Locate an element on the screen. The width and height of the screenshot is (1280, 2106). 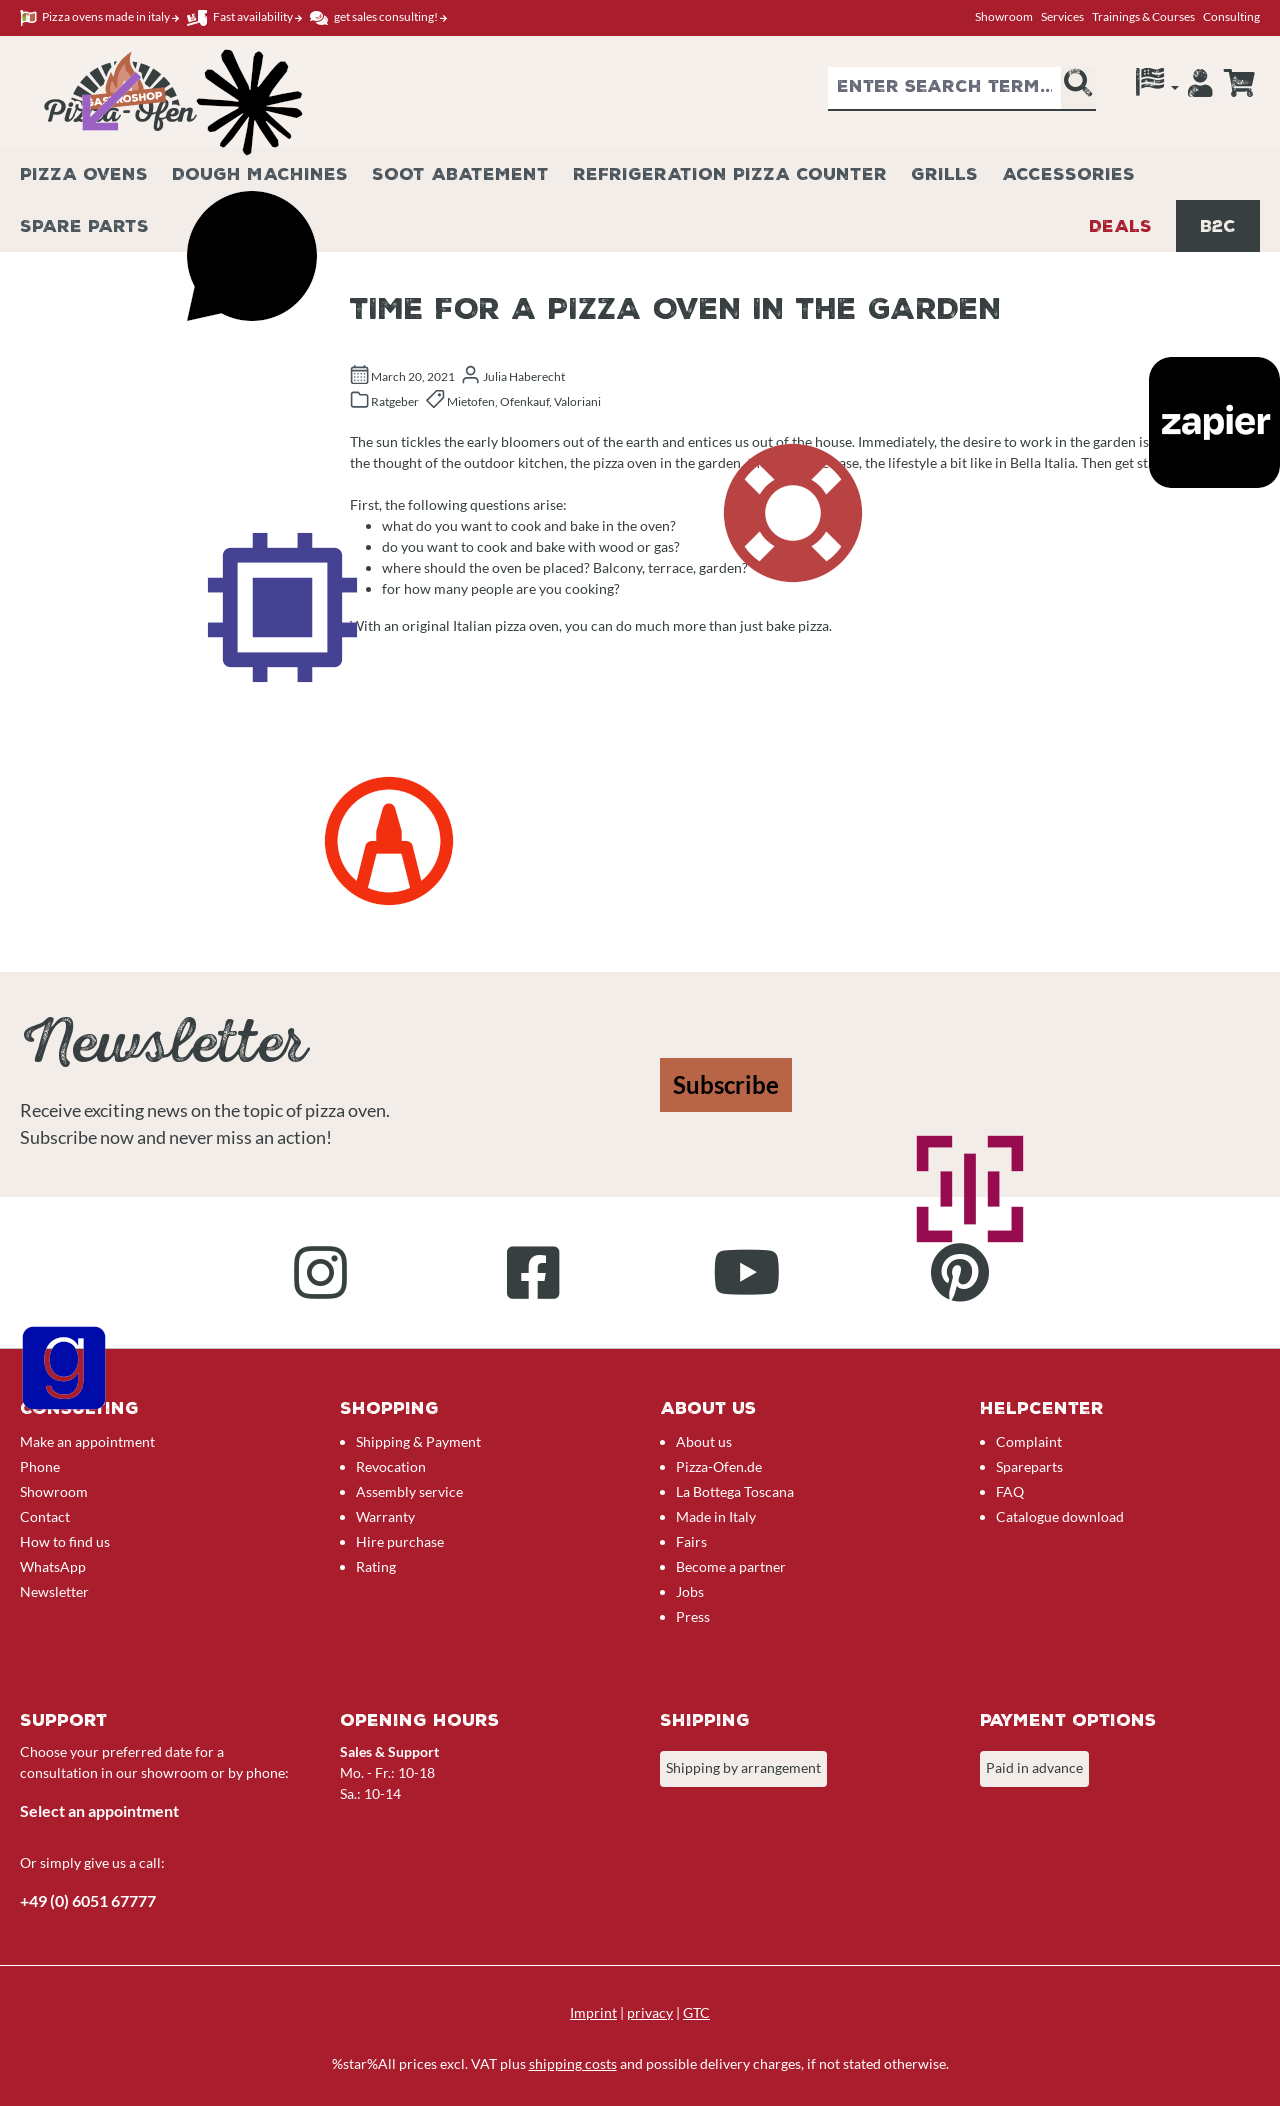
open the Claude AI assistant app is located at coordinates (249, 102).